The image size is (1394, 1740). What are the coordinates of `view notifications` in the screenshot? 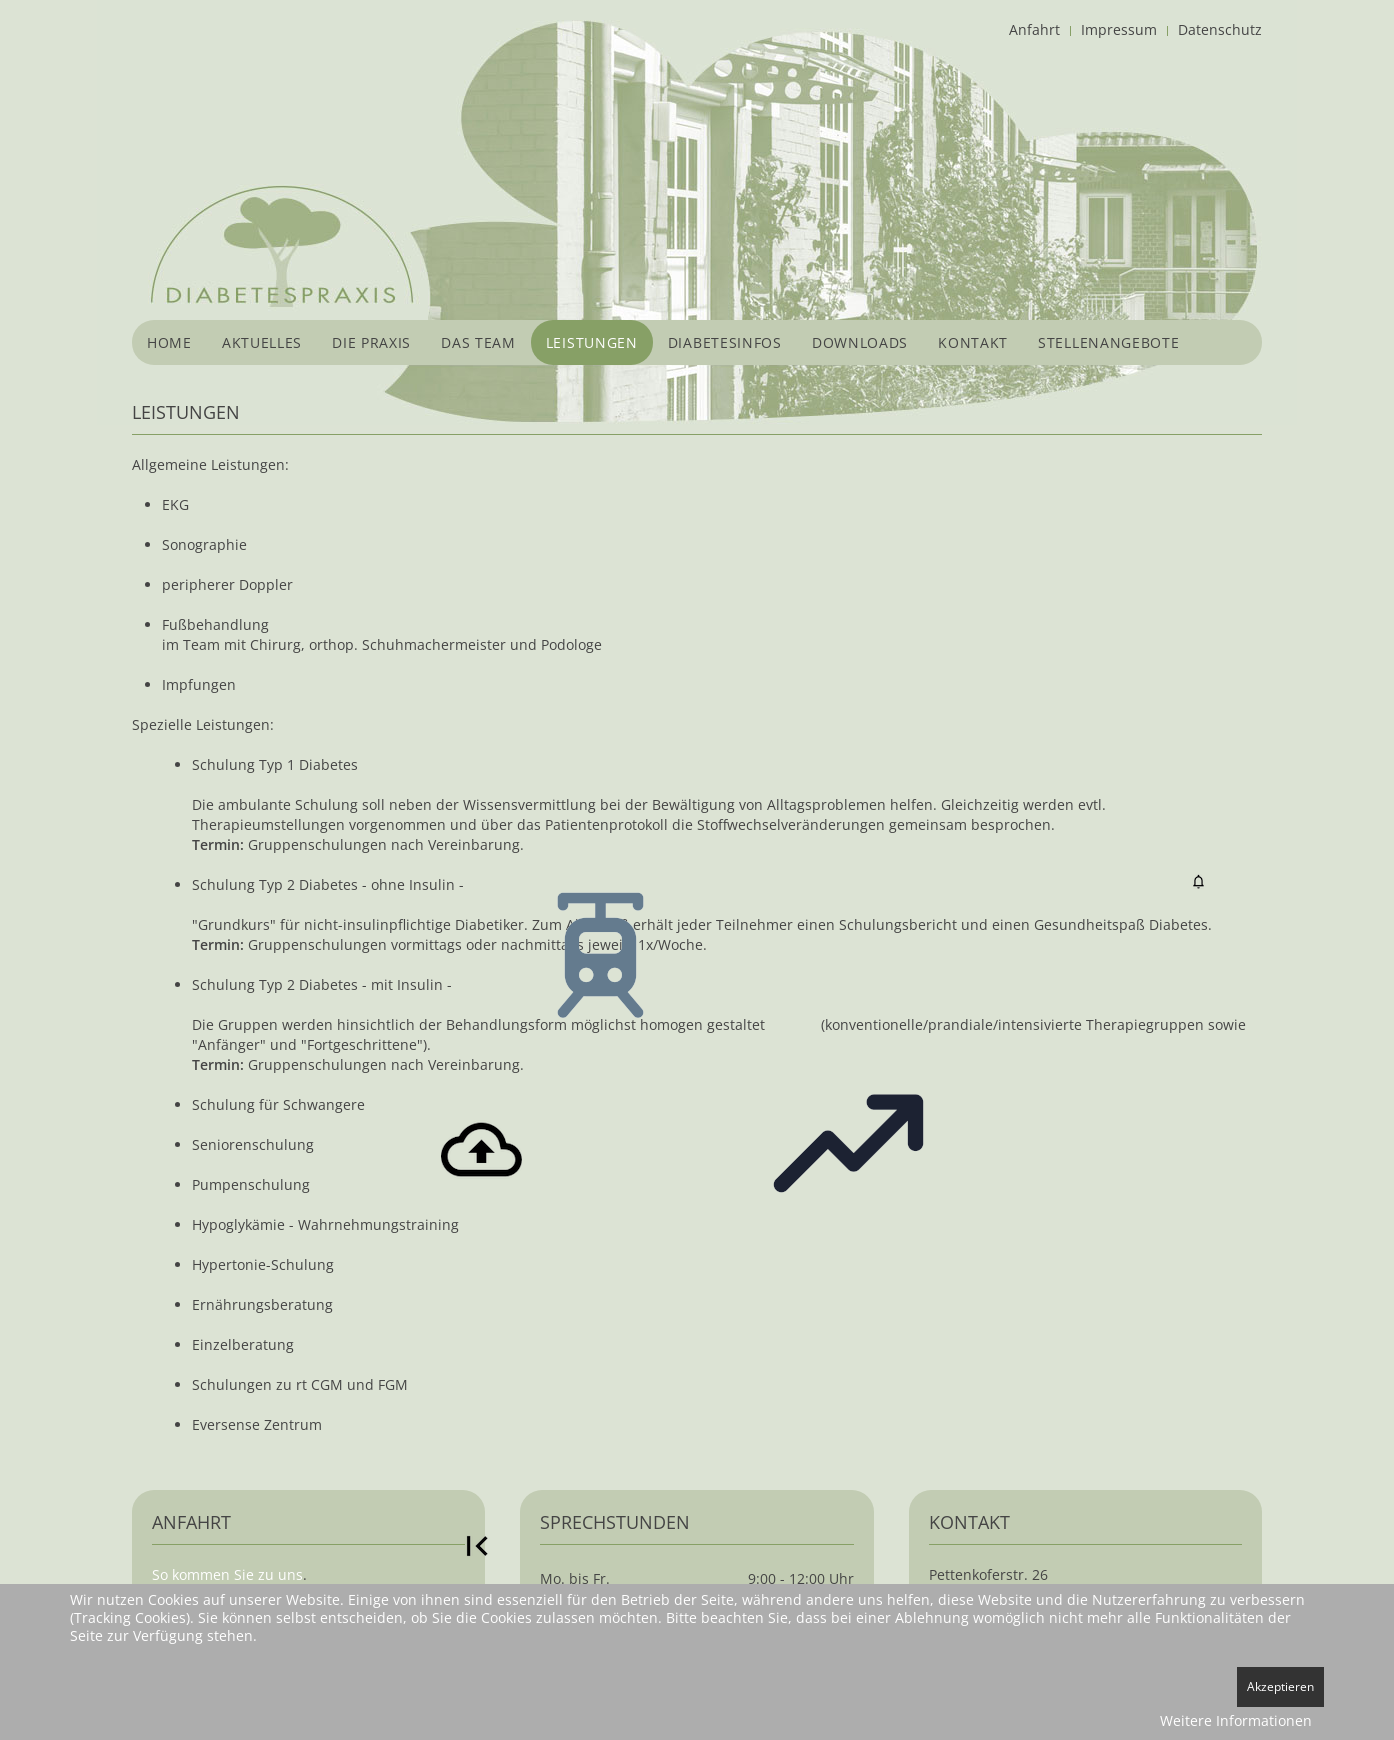 It's located at (1198, 881).